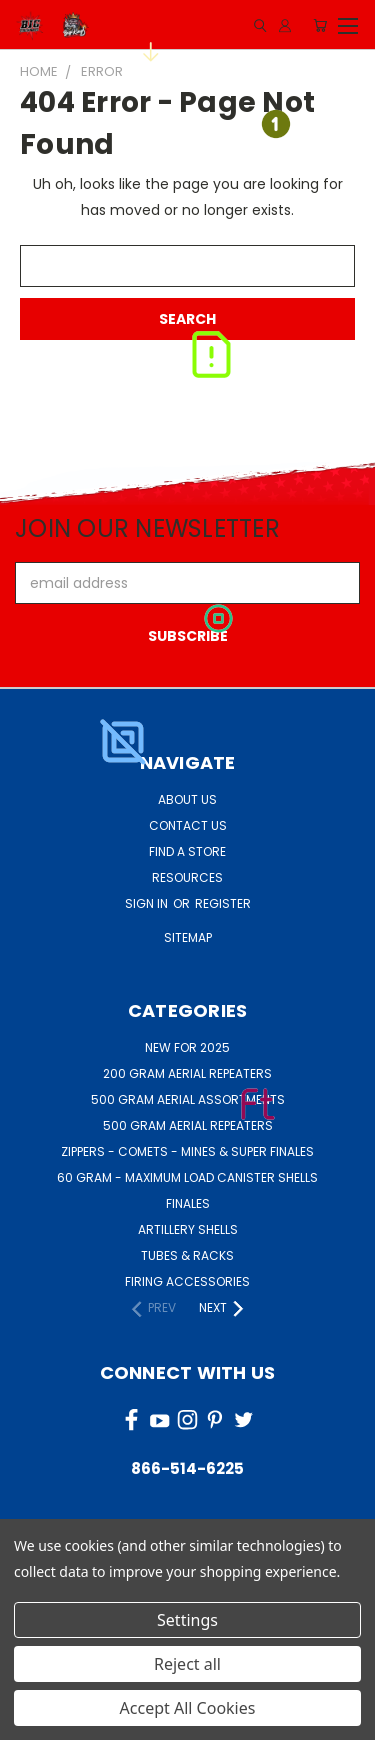  Describe the element at coordinates (211, 354) in the screenshot. I see `indicates a file with an error or issue` at that location.